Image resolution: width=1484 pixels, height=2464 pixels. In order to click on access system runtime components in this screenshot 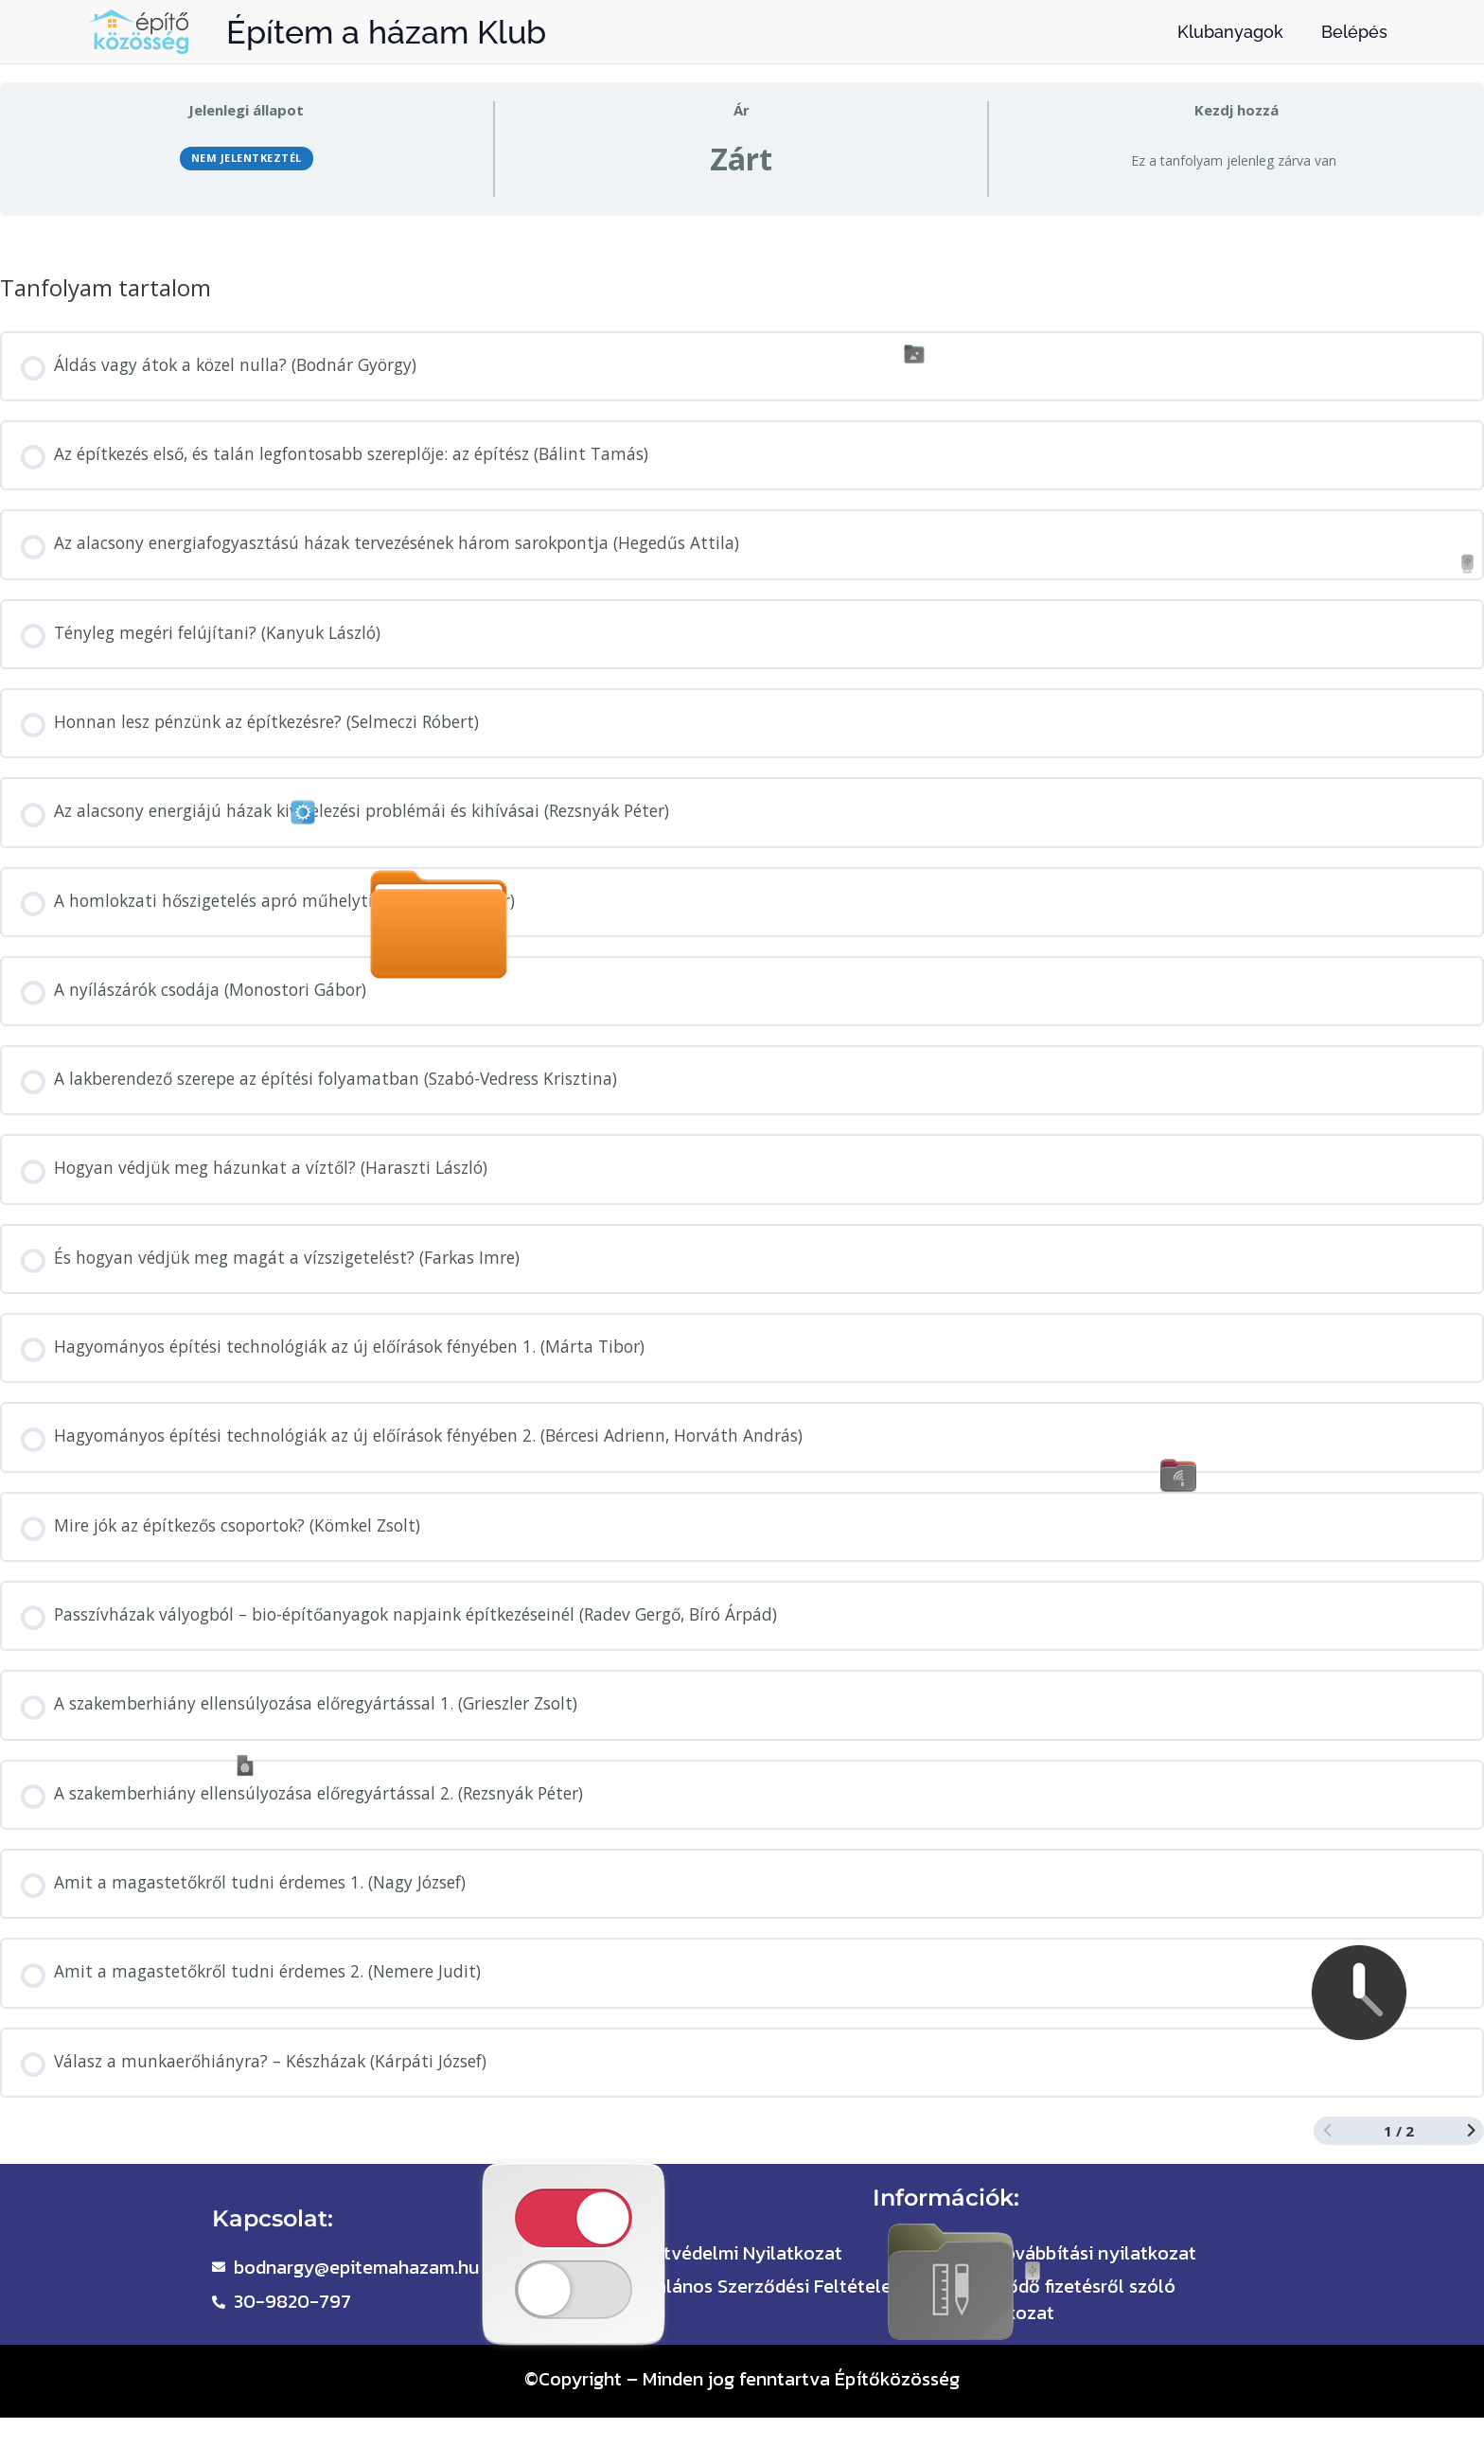, I will do `click(303, 812)`.